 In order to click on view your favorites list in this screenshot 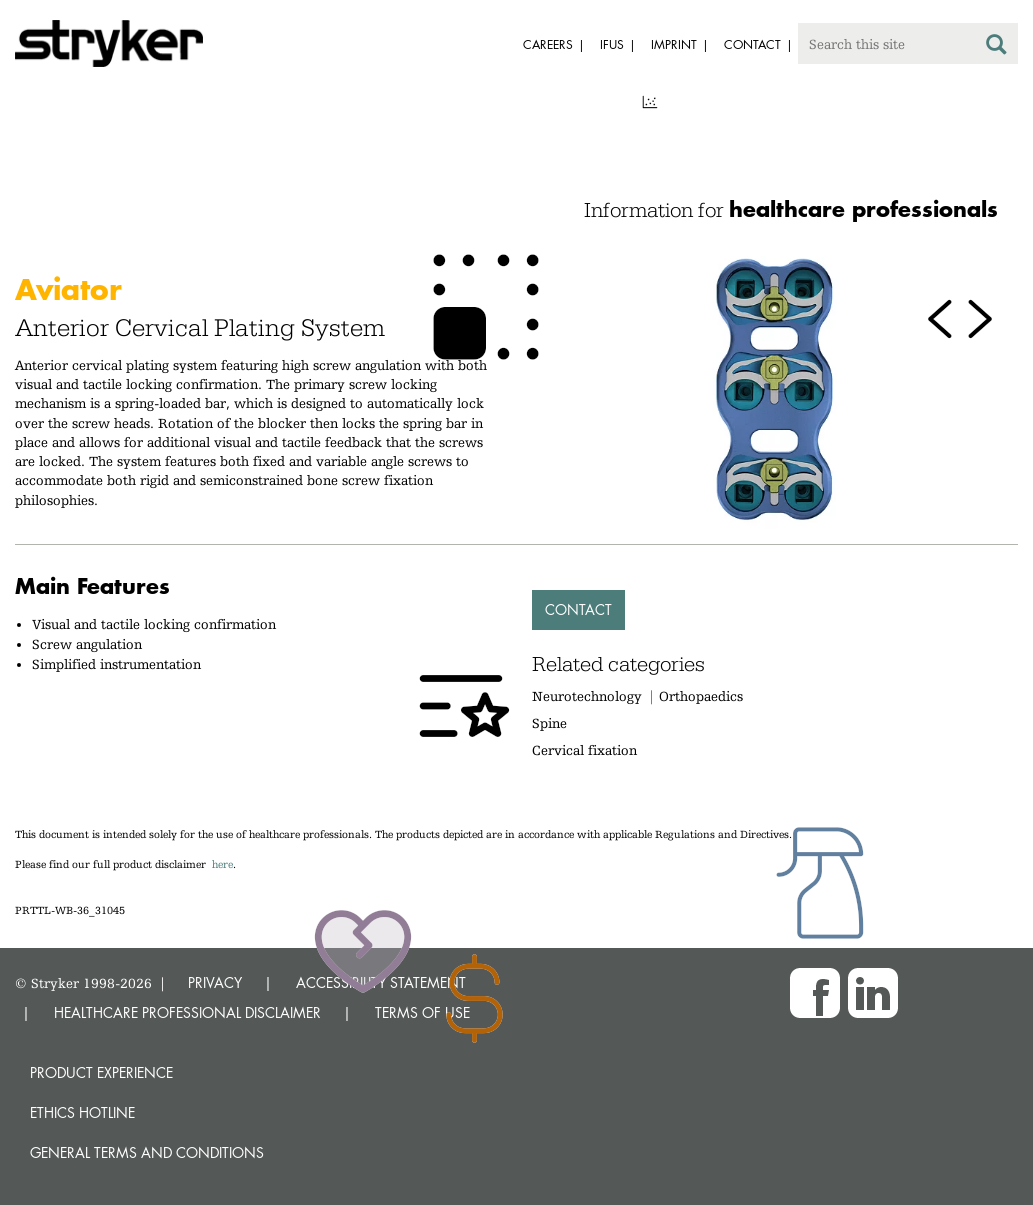, I will do `click(461, 706)`.